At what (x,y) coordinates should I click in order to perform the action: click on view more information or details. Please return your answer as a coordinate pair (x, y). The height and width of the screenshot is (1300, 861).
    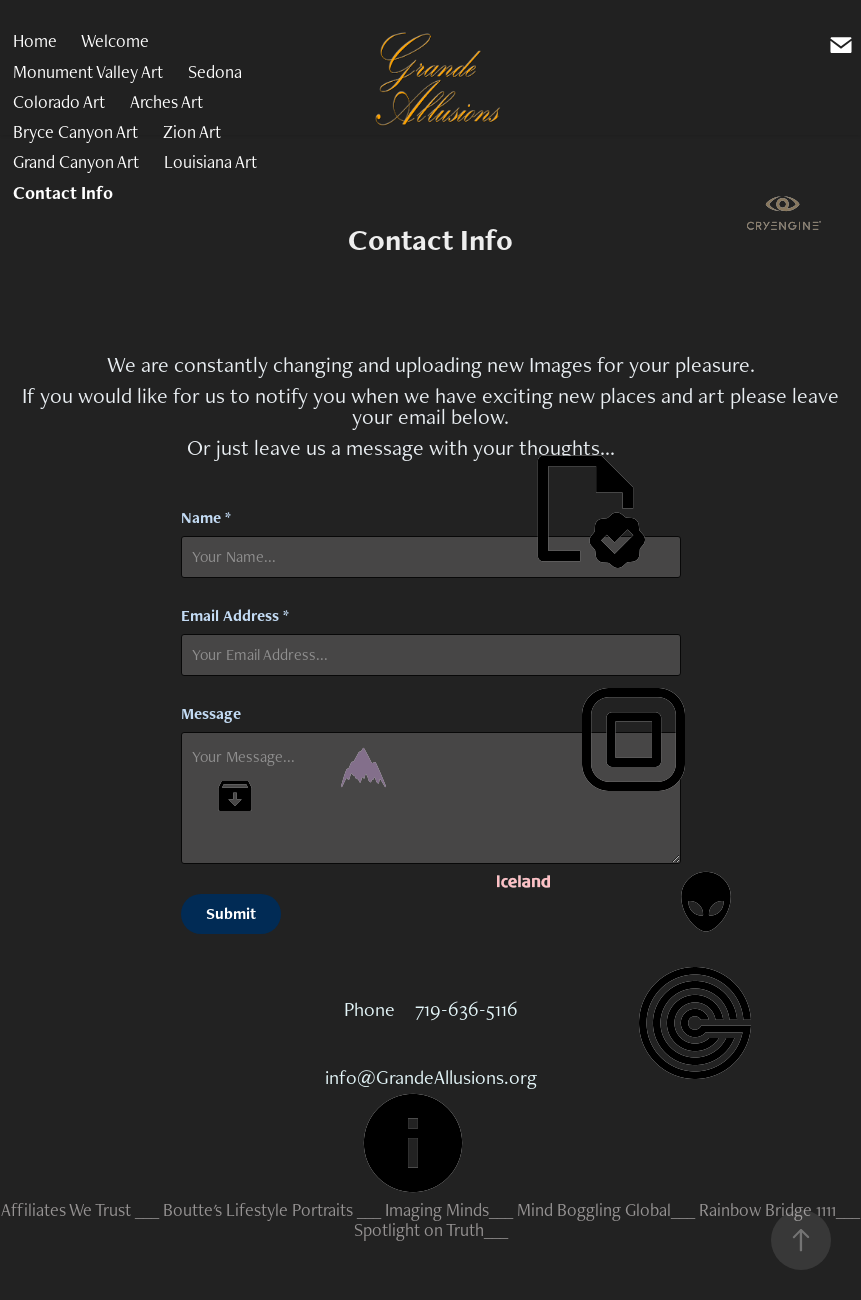
    Looking at the image, I should click on (413, 1143).